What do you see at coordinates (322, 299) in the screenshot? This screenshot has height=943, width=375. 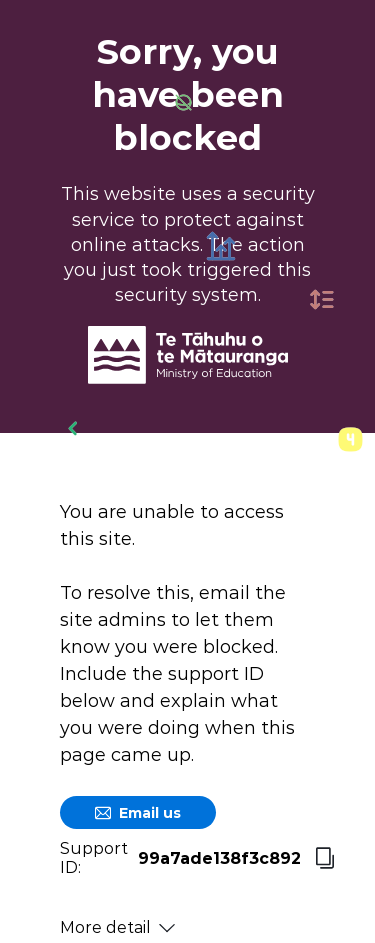 I see `adjust line spacing in text` at bounding box center [322, 299].